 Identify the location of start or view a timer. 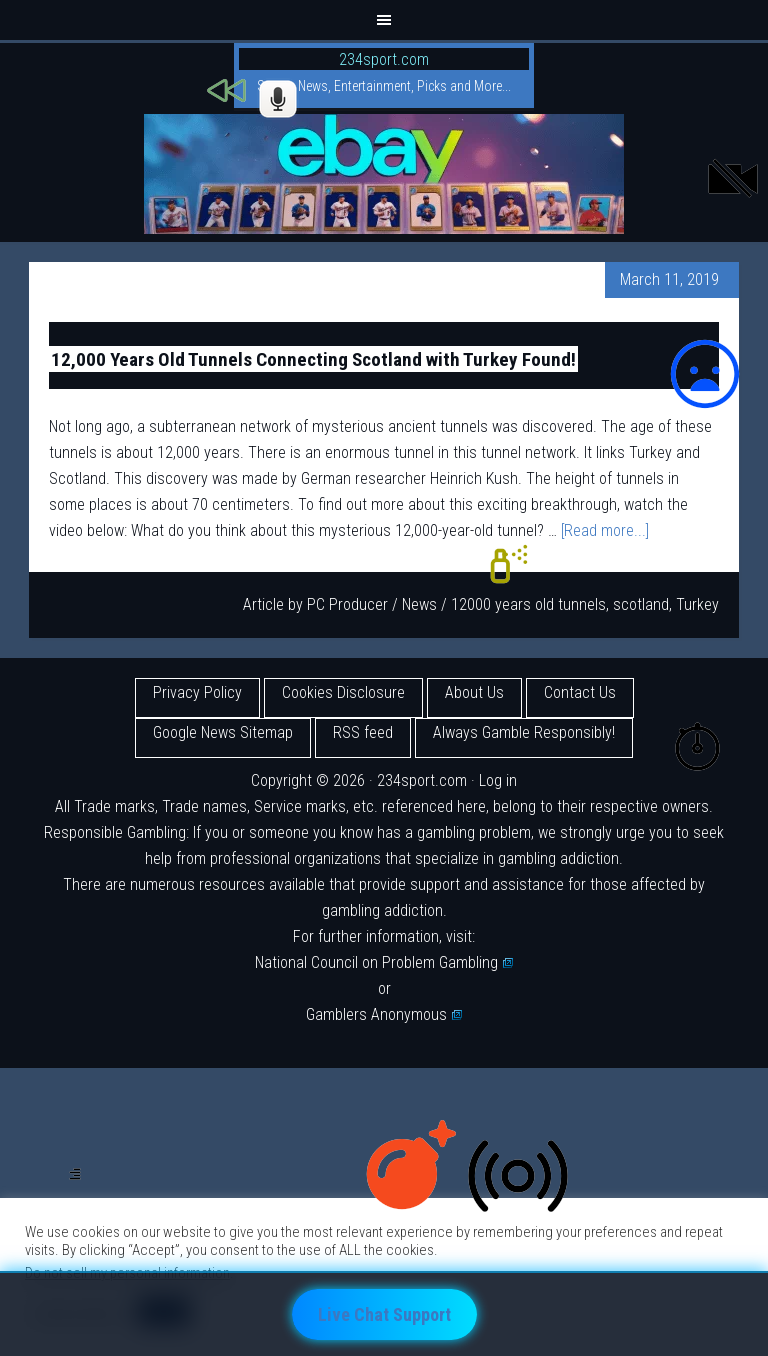
(697, 746).